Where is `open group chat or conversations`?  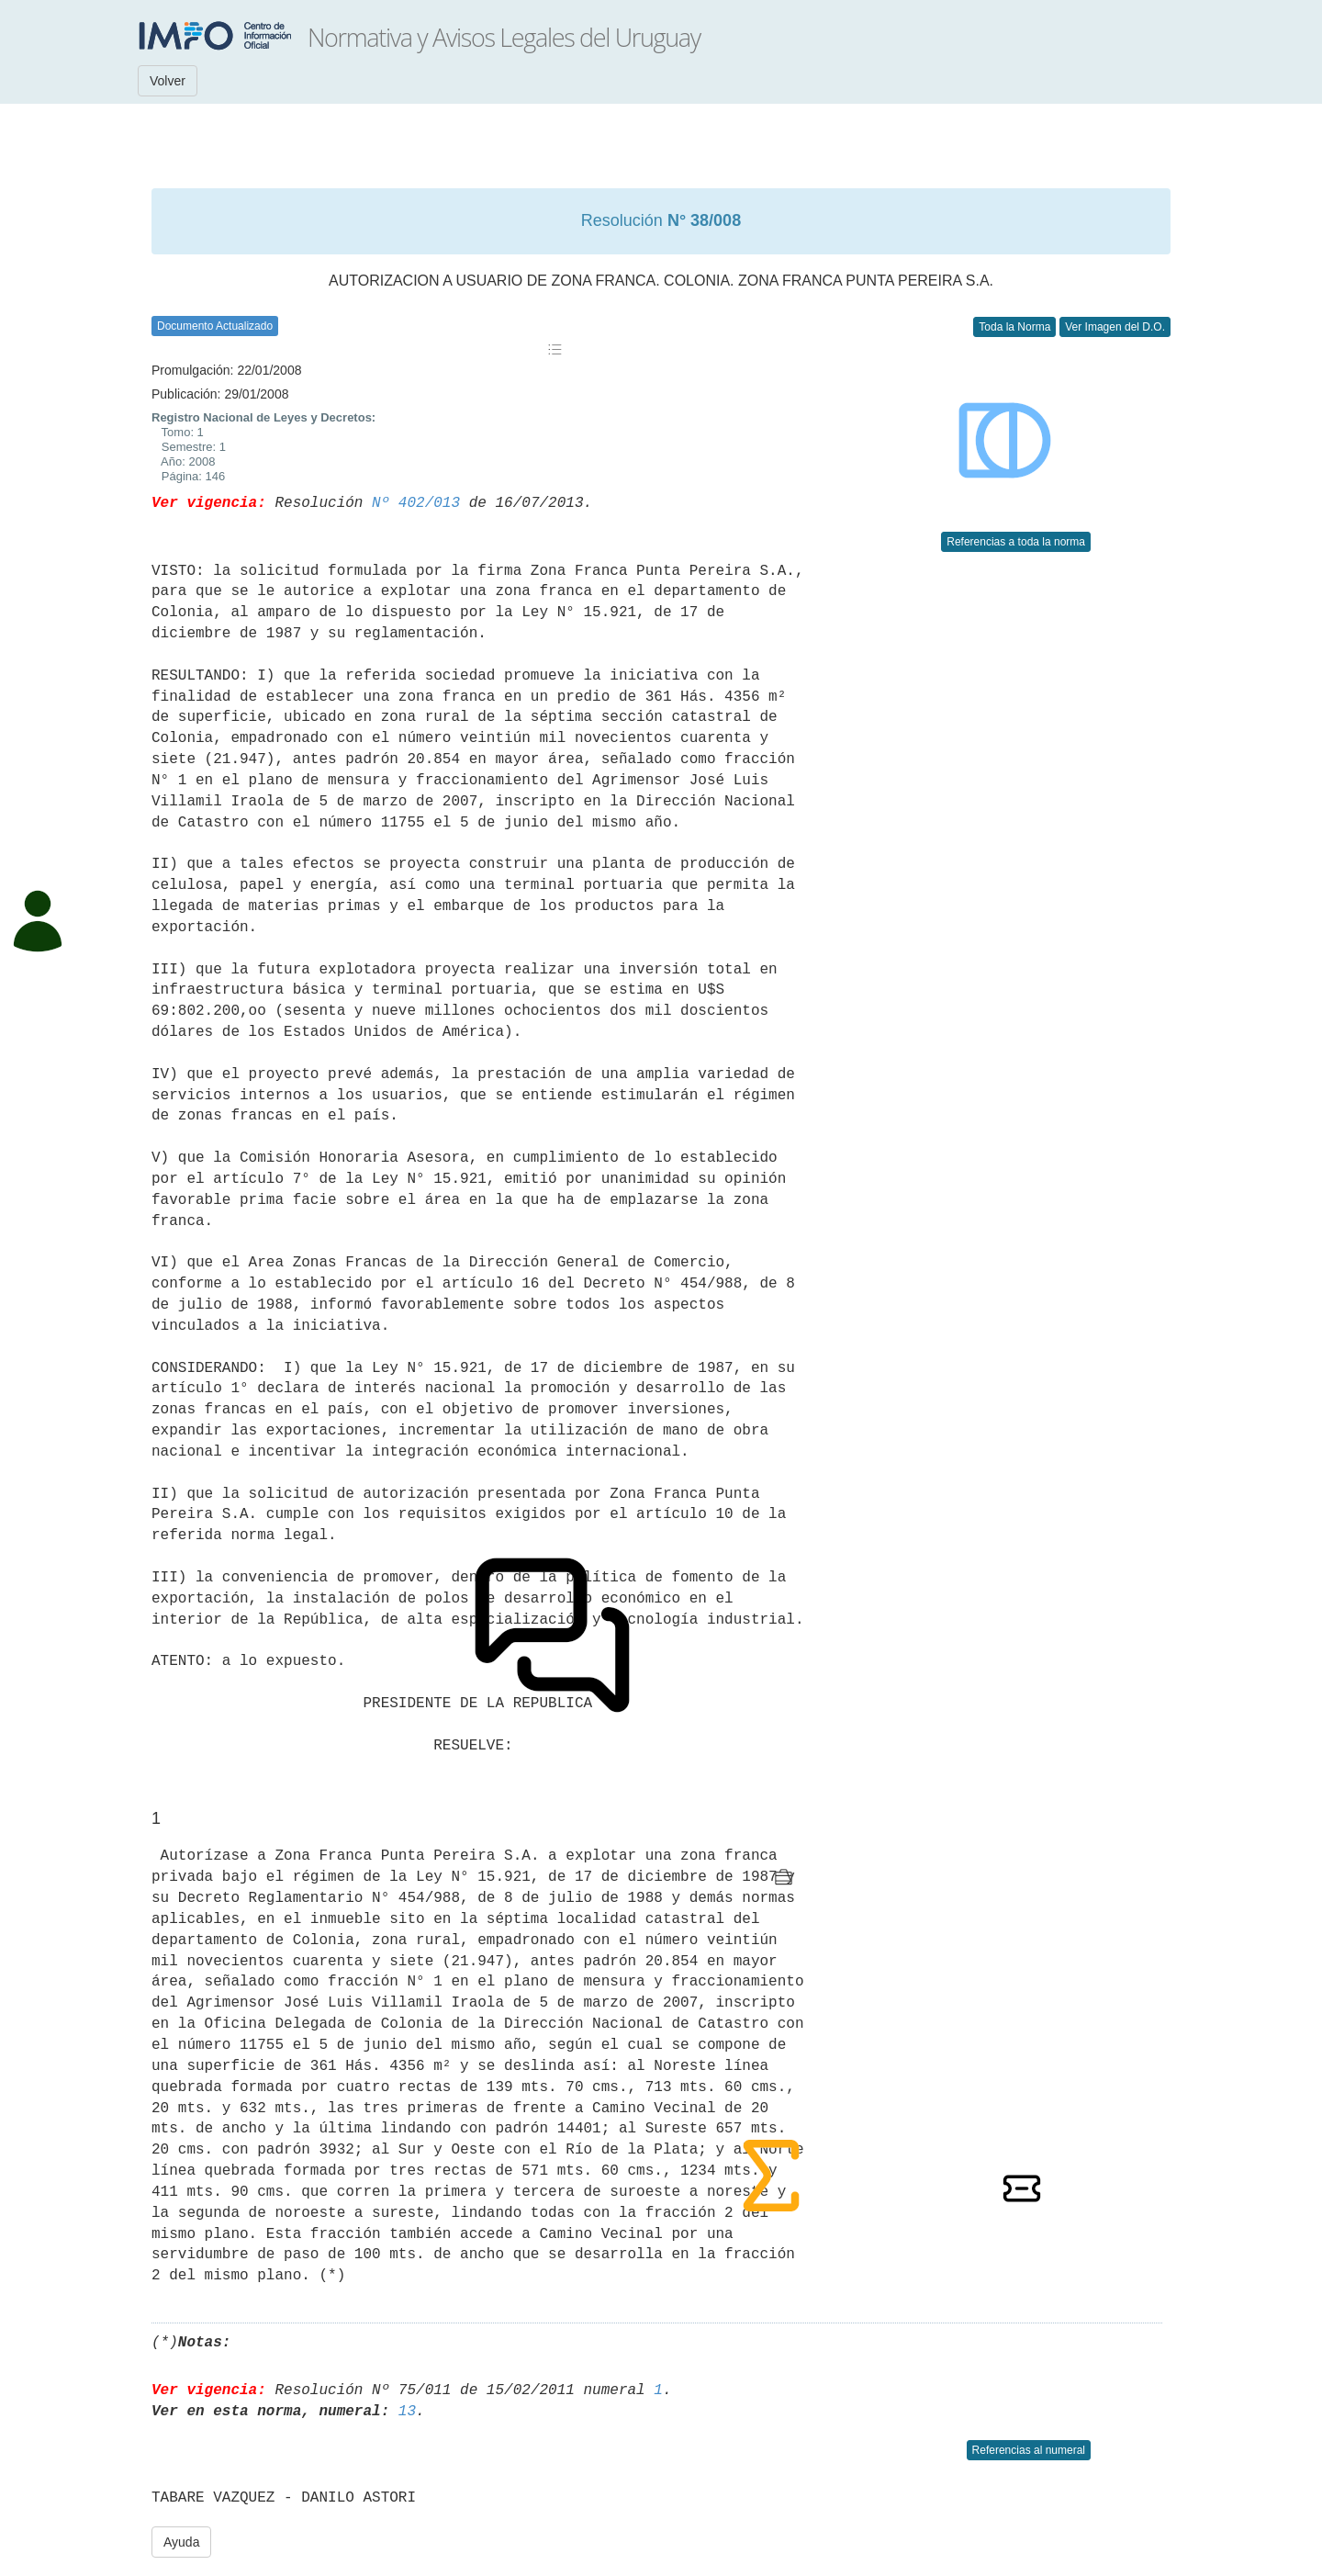 open group chat or conversations is located at coordinates (552, 1635).